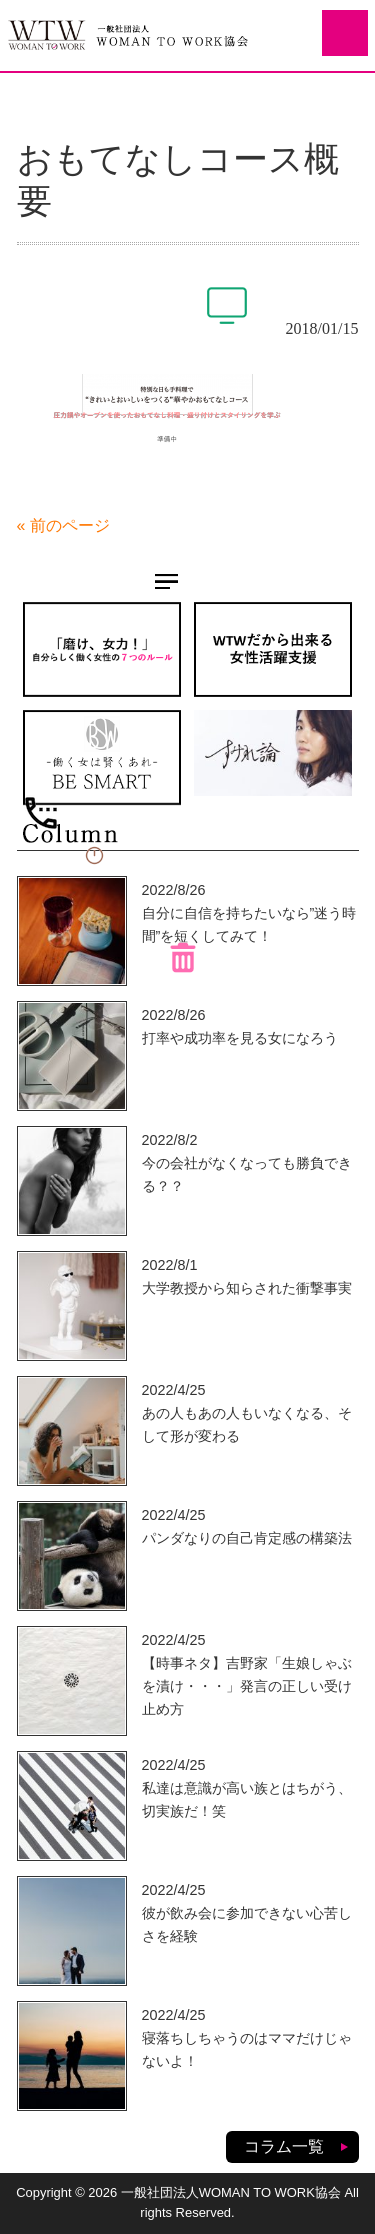  I want to click on view display settings, so click(227, 304).